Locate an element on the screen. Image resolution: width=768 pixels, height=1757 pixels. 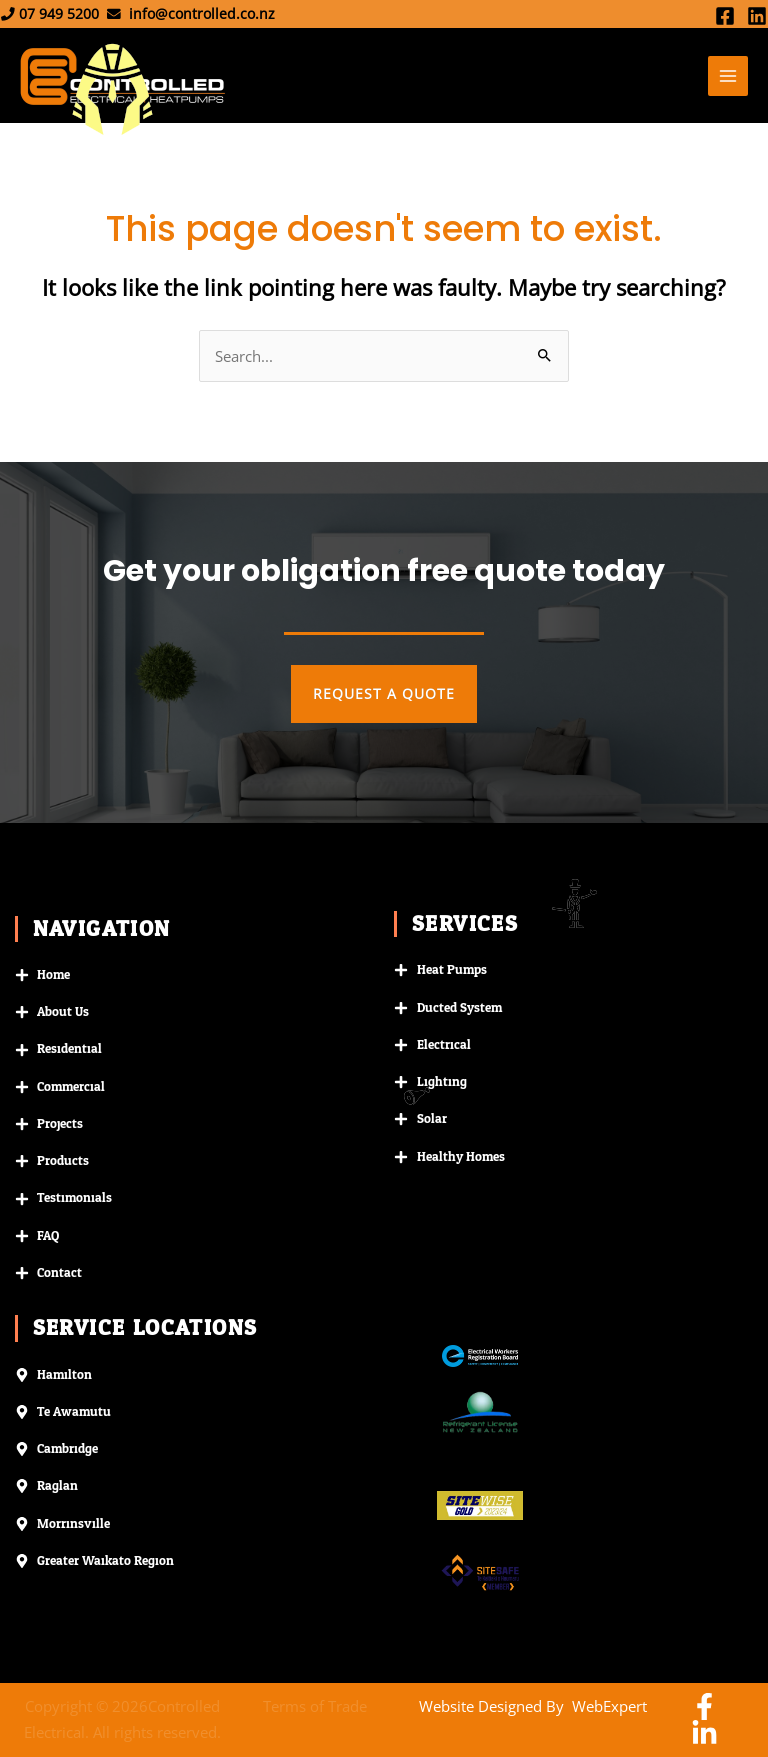
food item in a game inventory is located at coordinates (417, 1096).